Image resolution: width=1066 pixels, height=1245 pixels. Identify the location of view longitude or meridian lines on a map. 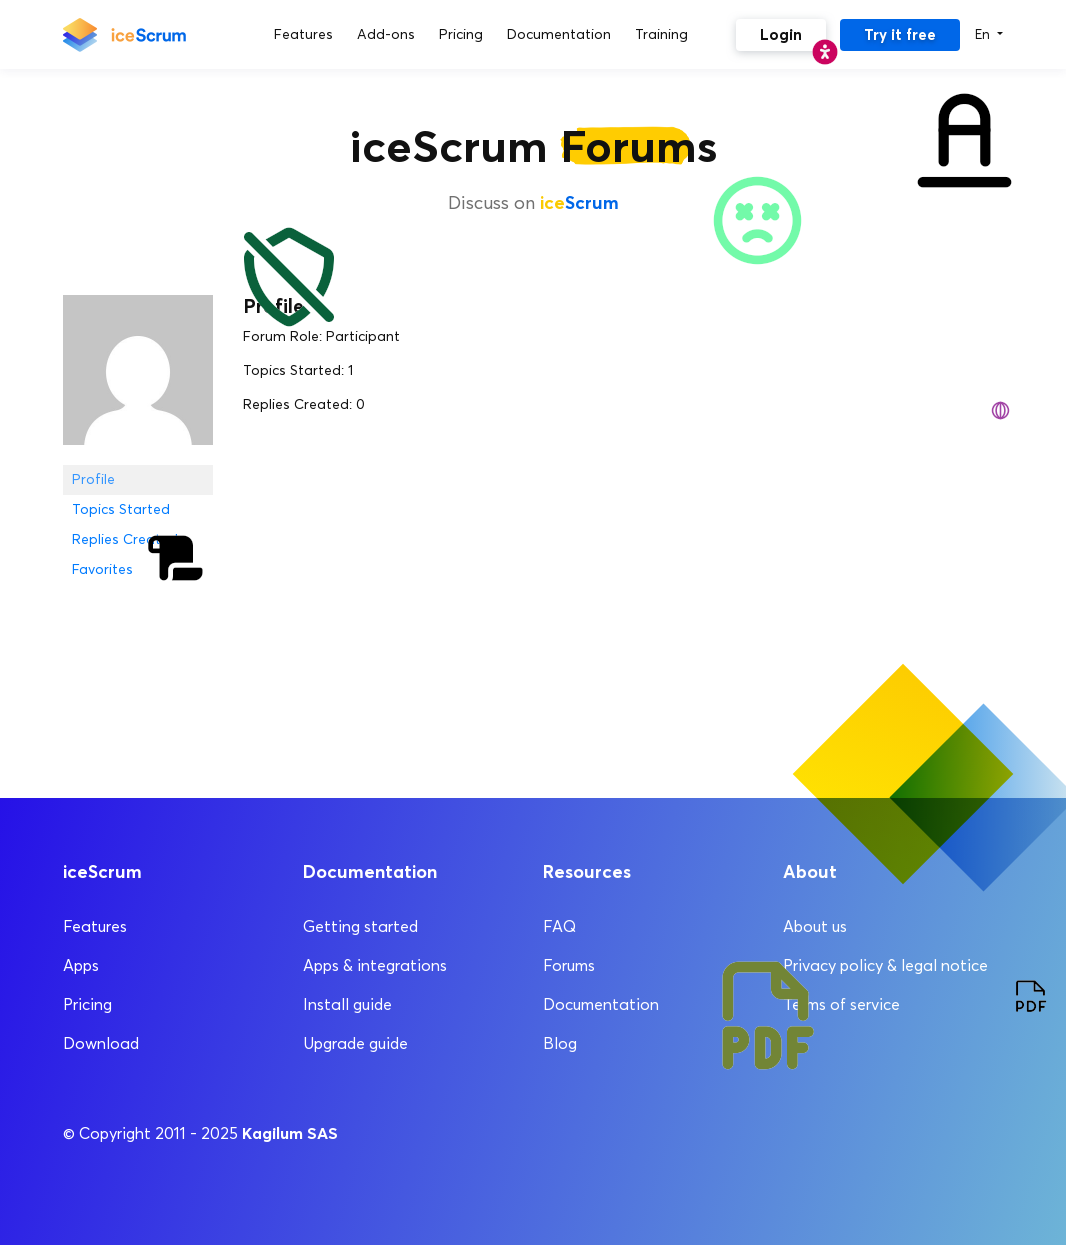
(1000, 410).